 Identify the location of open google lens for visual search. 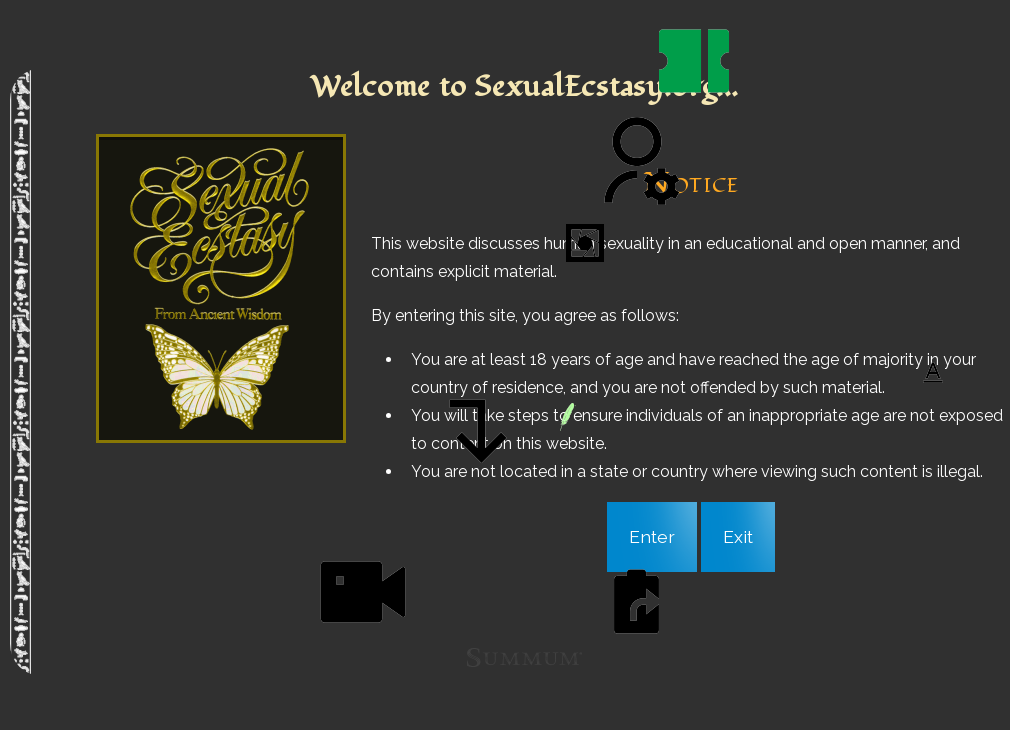
(585, 243).